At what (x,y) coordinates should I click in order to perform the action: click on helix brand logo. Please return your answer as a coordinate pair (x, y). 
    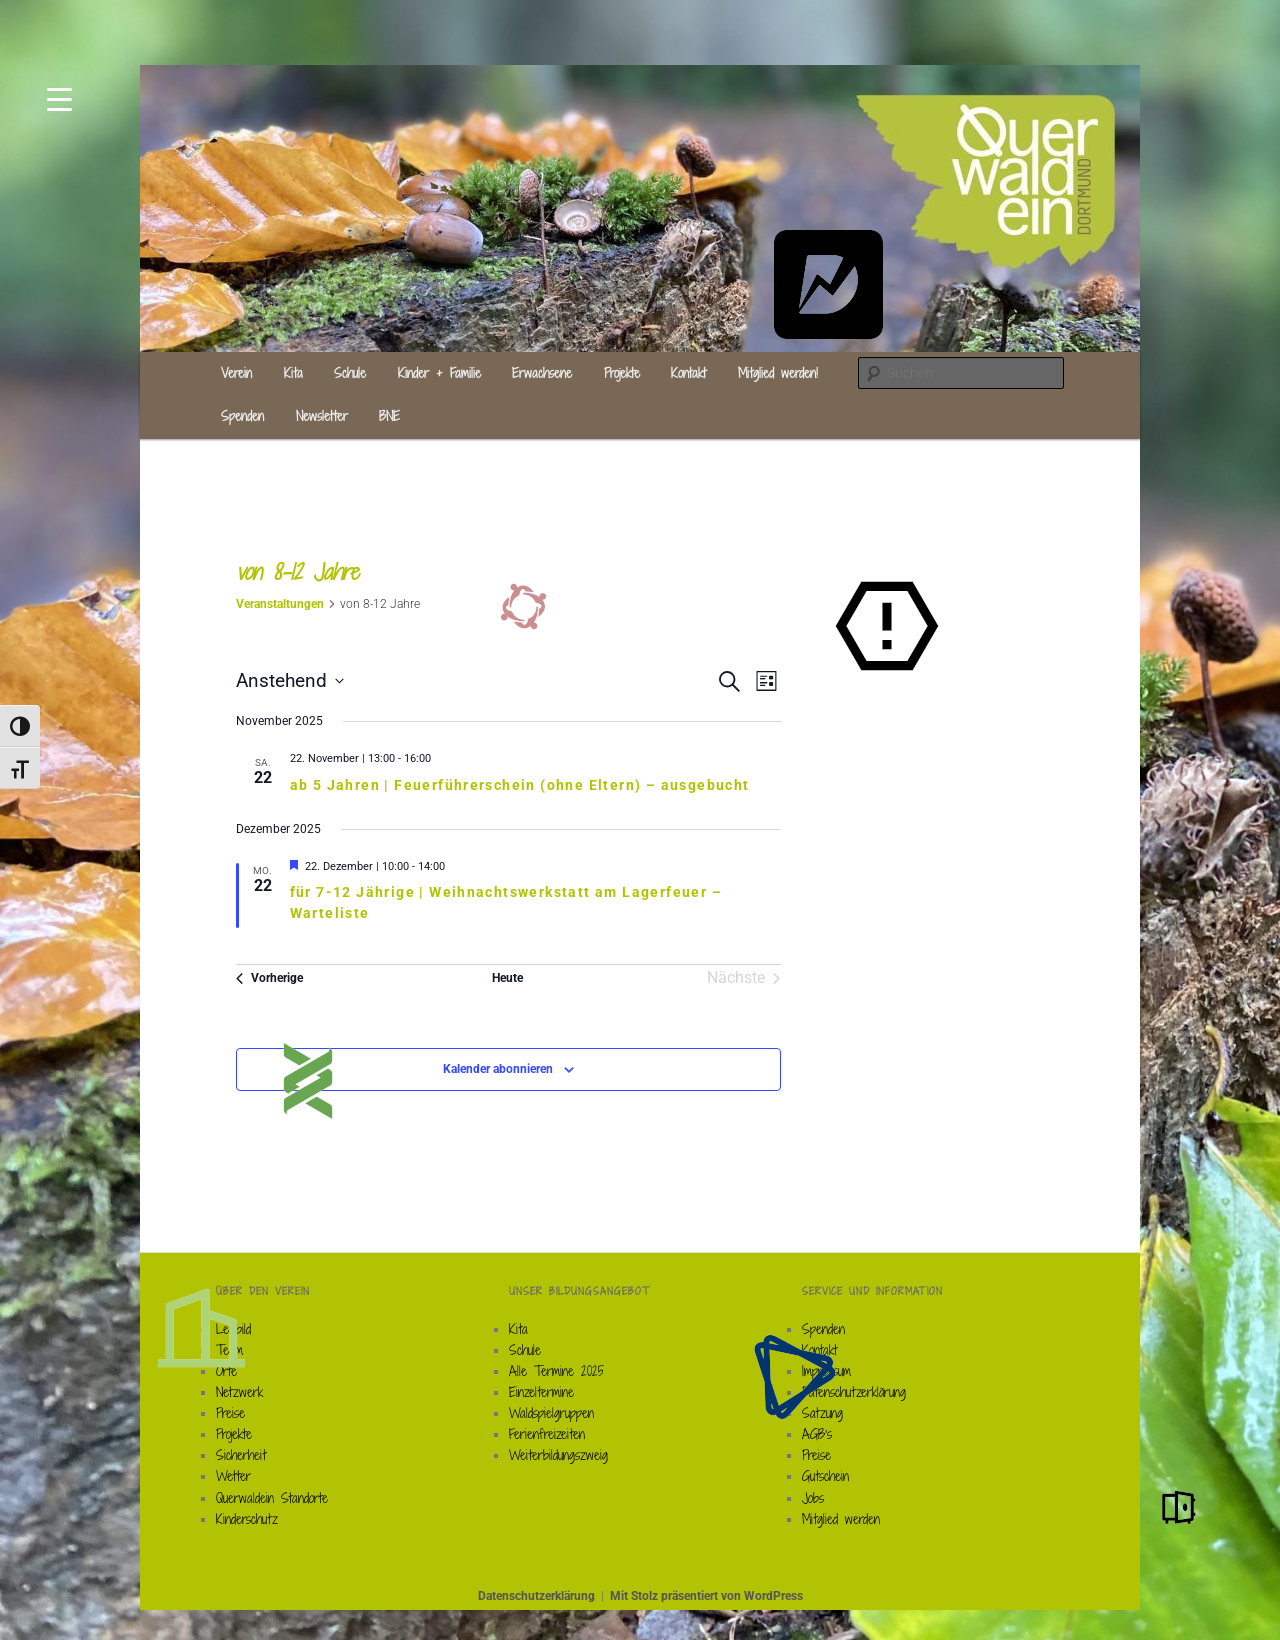
    Looking at the image, I should click on (308, 1081).